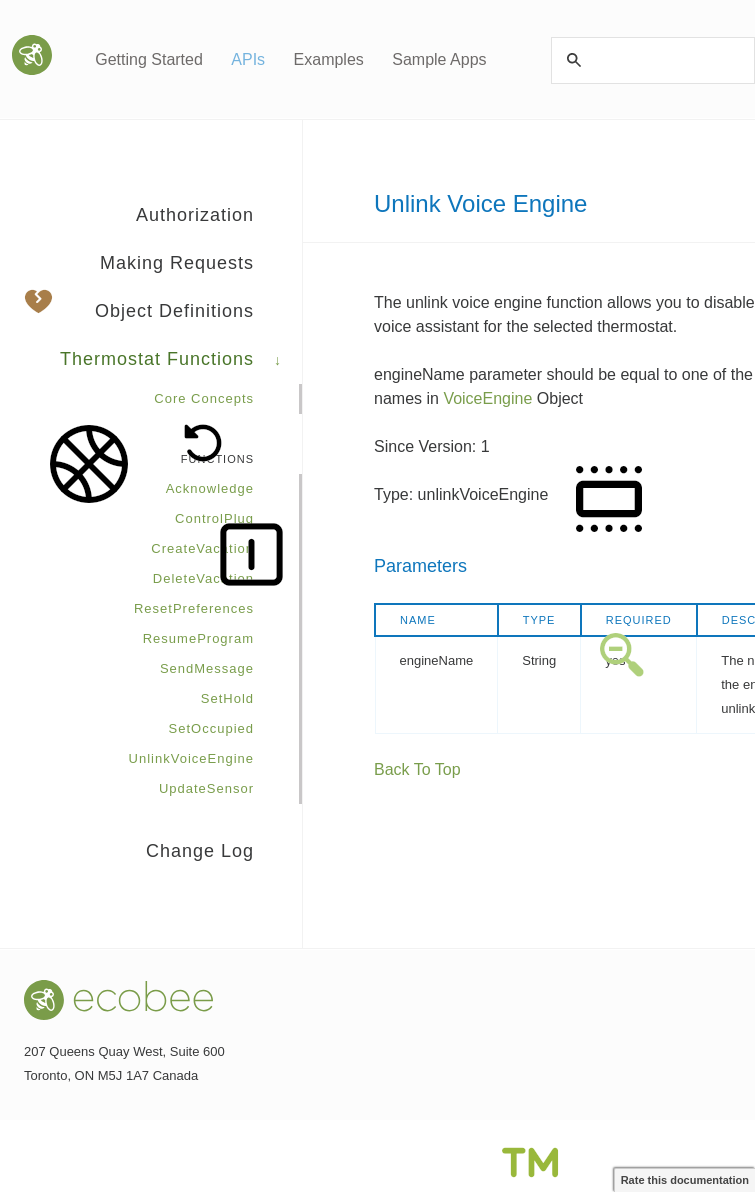 This screenshot has height=1192, width=755. What do you see at coordinates (89, 464) in the screenshot?
I see `access sports scores and updates` at bounding box center [89, 464].